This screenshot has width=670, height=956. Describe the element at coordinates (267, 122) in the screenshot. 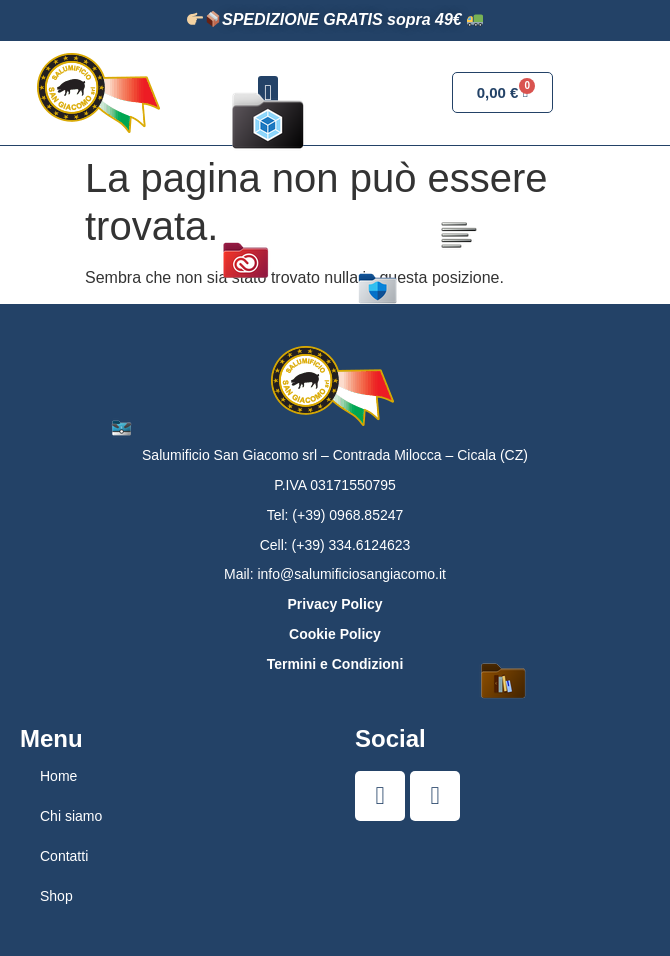

I see `open webpack project folder` at that location.